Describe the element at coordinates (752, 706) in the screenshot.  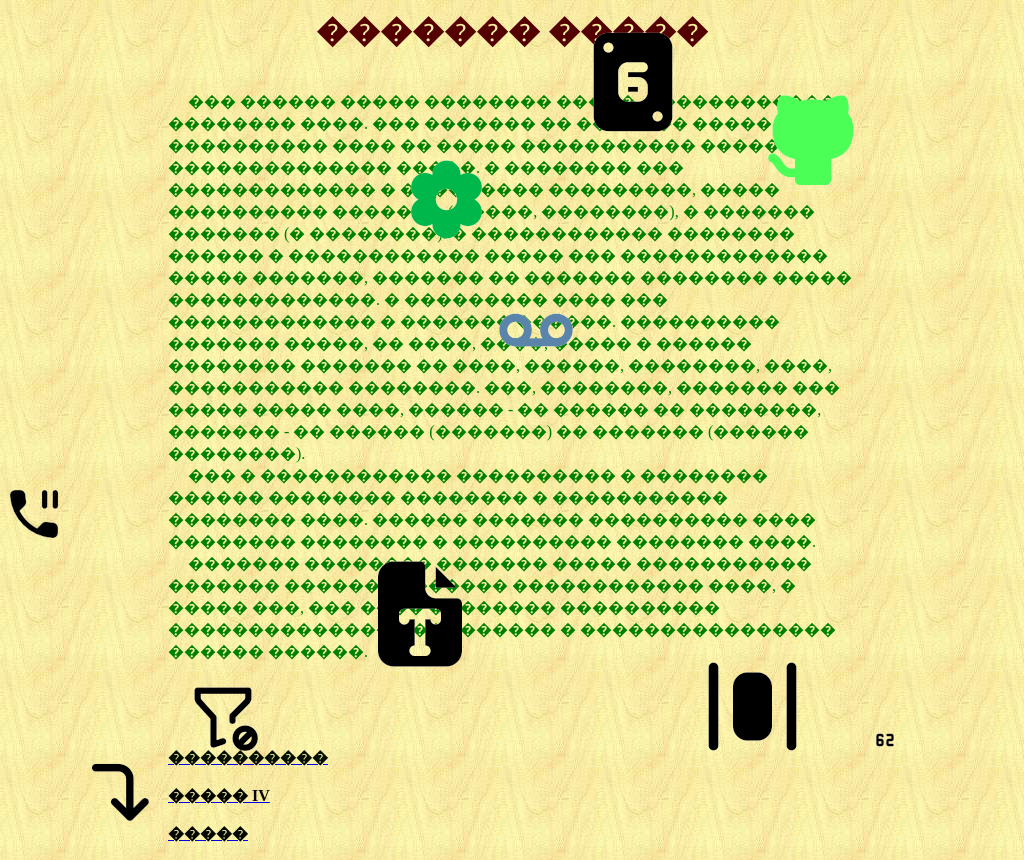
I see `distribute layers vertically with equal spacing` at that location.